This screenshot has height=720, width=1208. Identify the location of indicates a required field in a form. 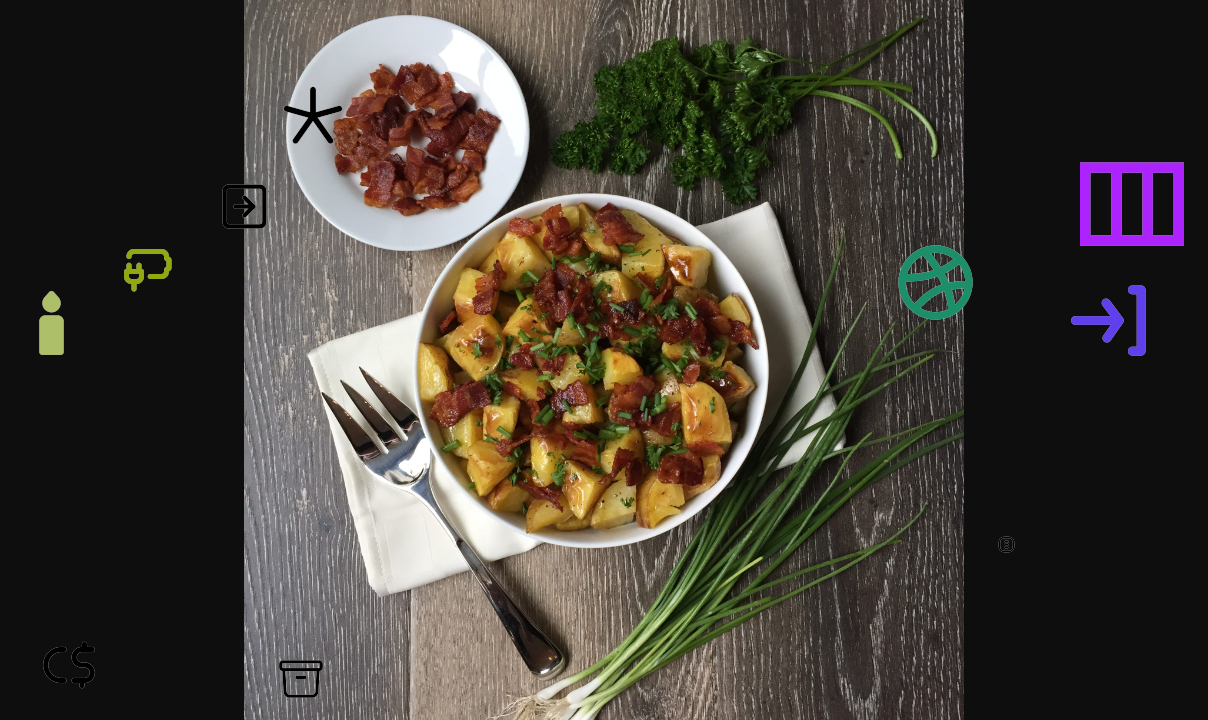
(313, 116).